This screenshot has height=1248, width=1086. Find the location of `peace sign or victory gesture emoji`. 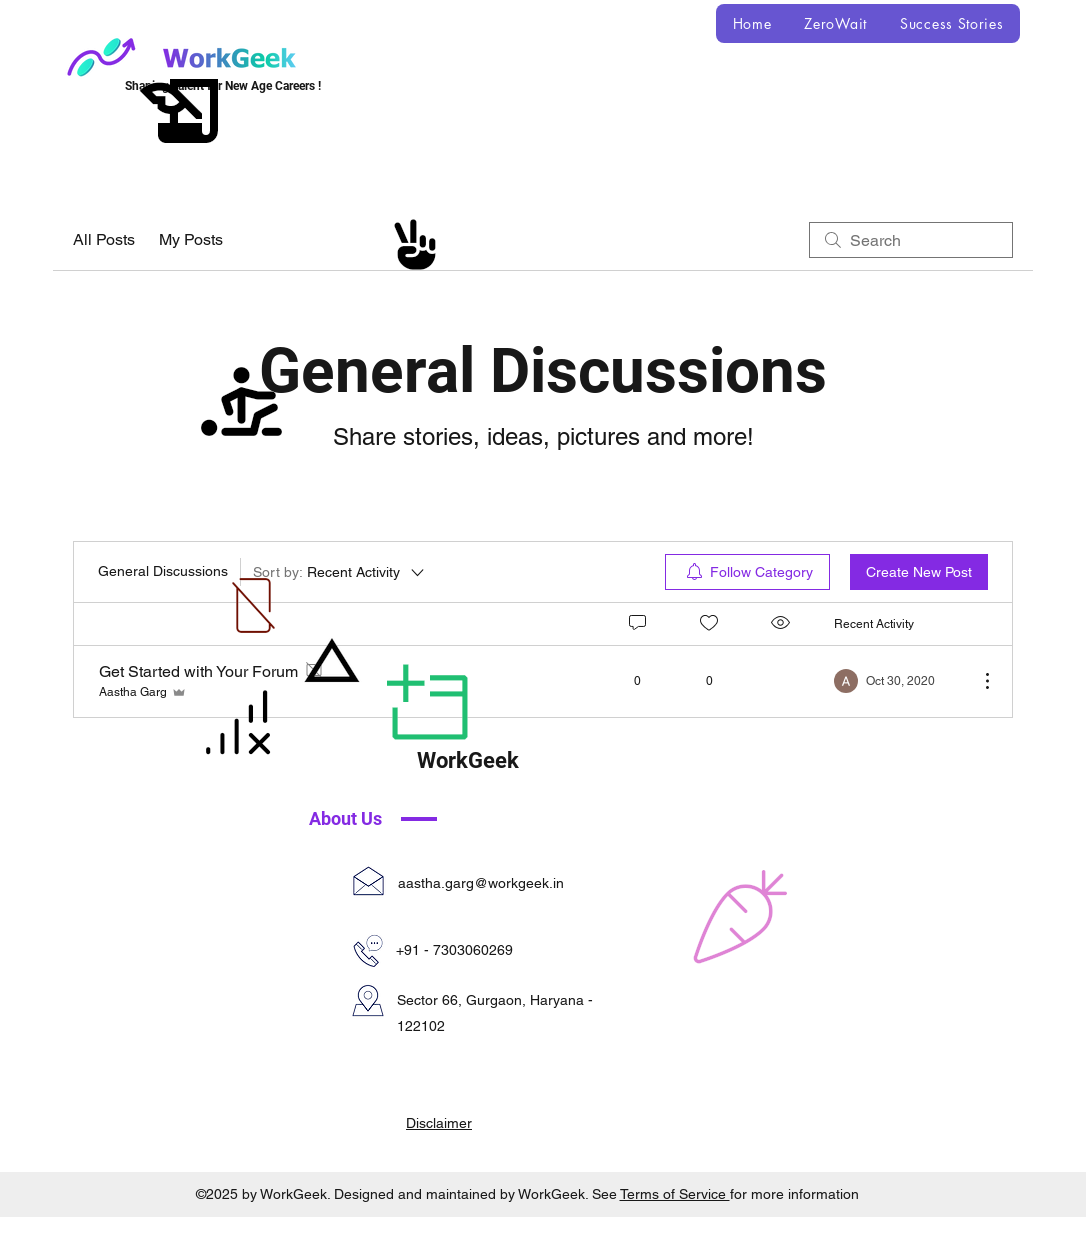

peace sign or victory gesture emoji is located at coordinates (416, 244).